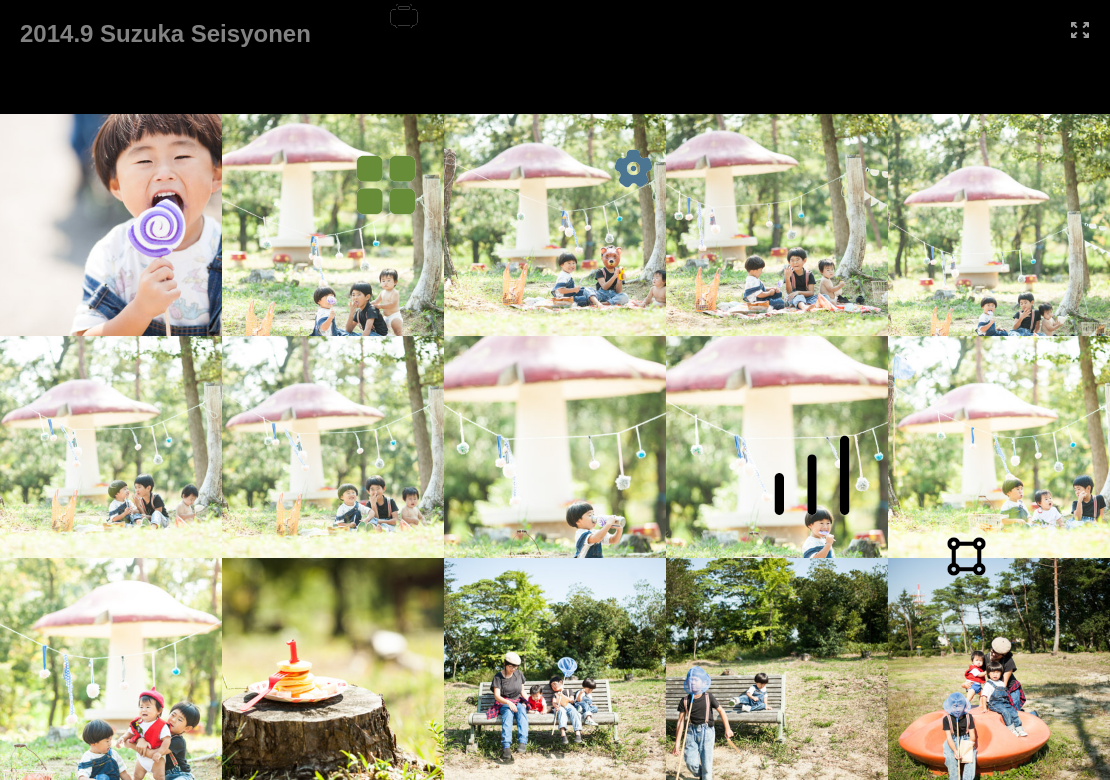  I want to click on view analytics or statistics, so click(812, 473).